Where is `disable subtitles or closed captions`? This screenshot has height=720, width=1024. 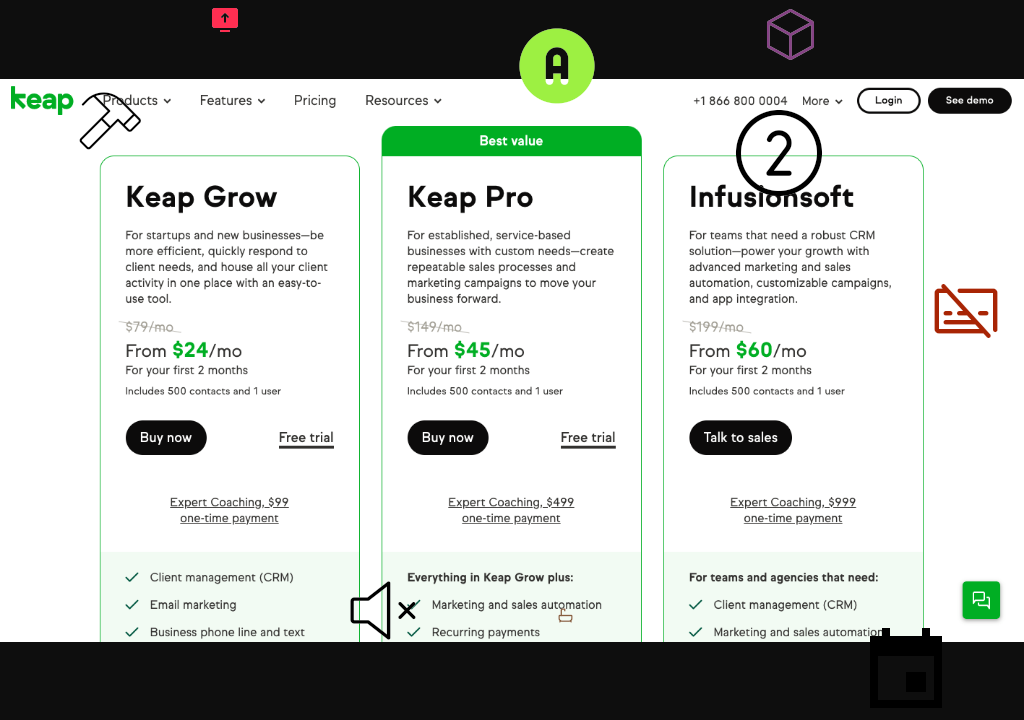 disable subtitles or closed captions is located at coordinates (966, 311).